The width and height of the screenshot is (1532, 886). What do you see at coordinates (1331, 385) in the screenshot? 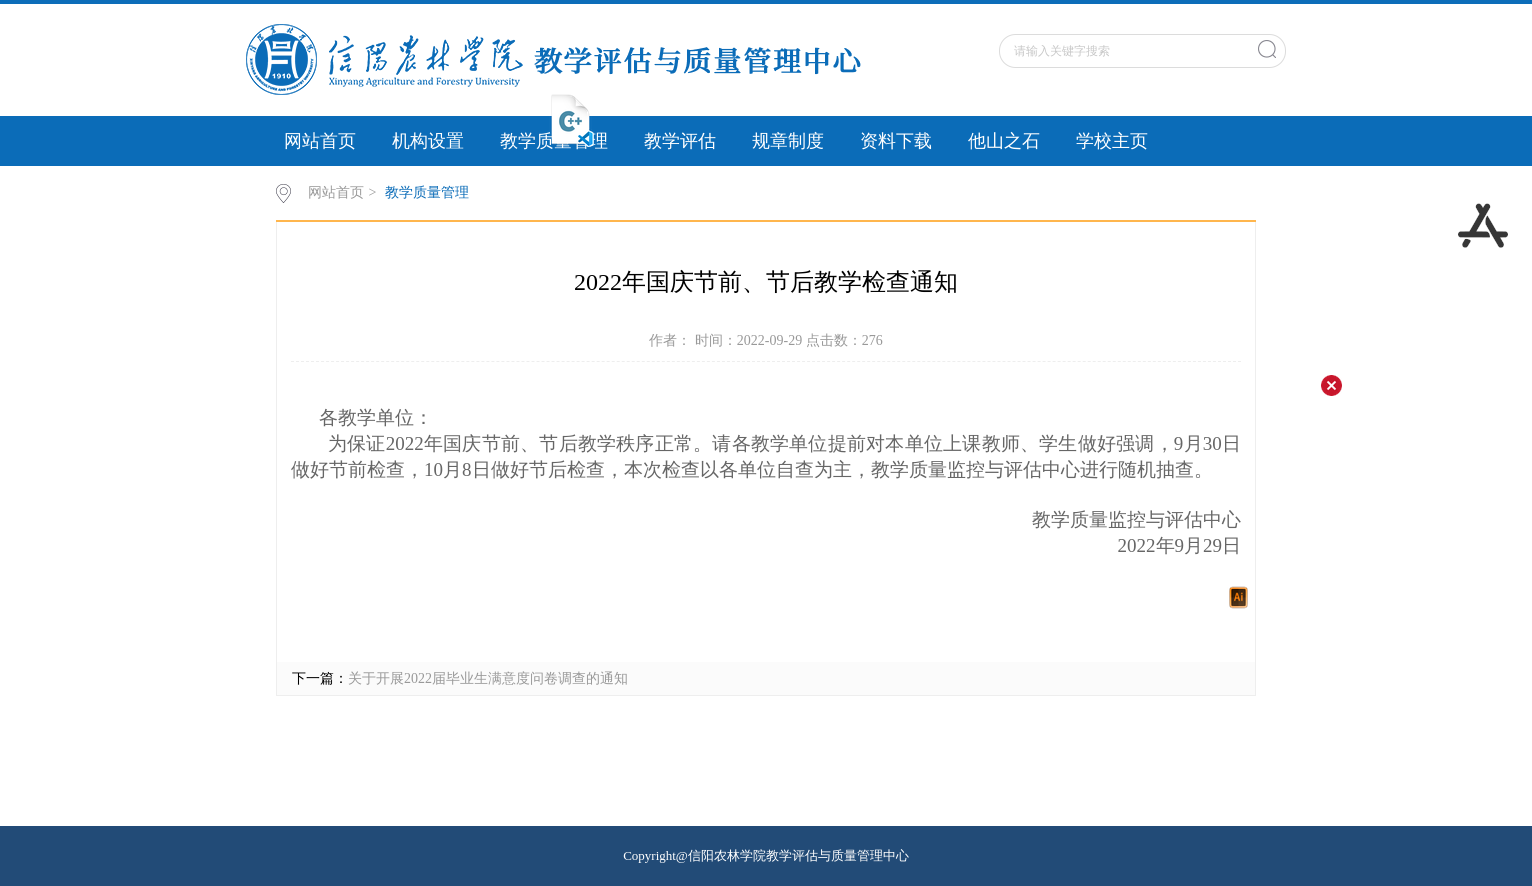
I see `cancel or close the current action` at bounding box center [1331, 385].